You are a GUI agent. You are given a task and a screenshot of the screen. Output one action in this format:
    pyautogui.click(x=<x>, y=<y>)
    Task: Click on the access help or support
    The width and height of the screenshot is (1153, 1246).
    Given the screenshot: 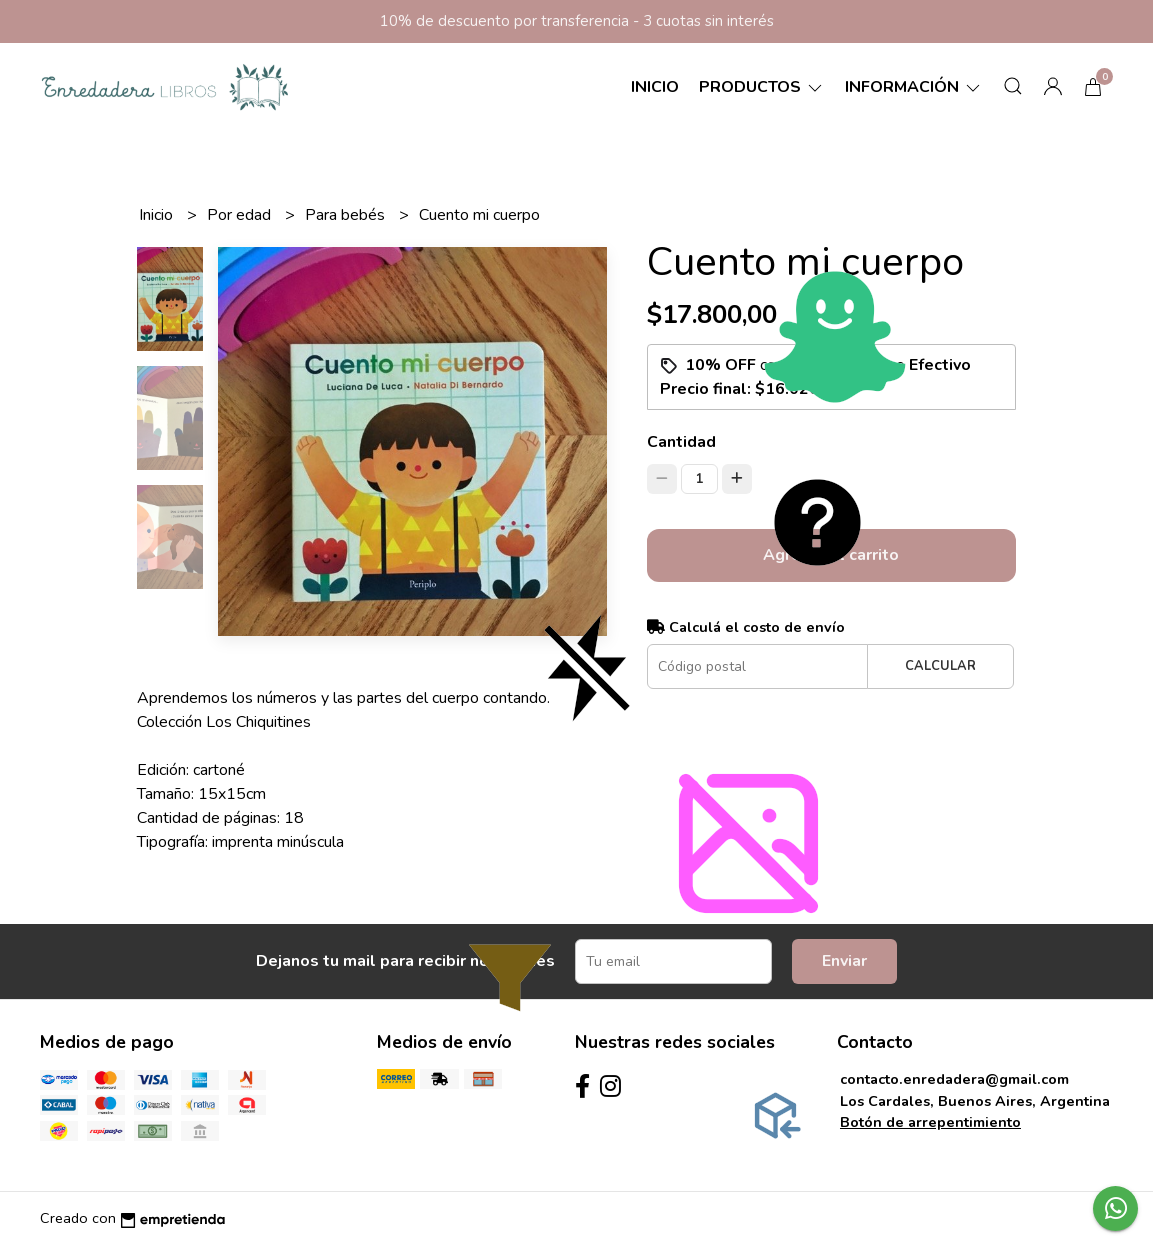 What is the action you would take?
    pyautogui.click(x=817, y=522)
    